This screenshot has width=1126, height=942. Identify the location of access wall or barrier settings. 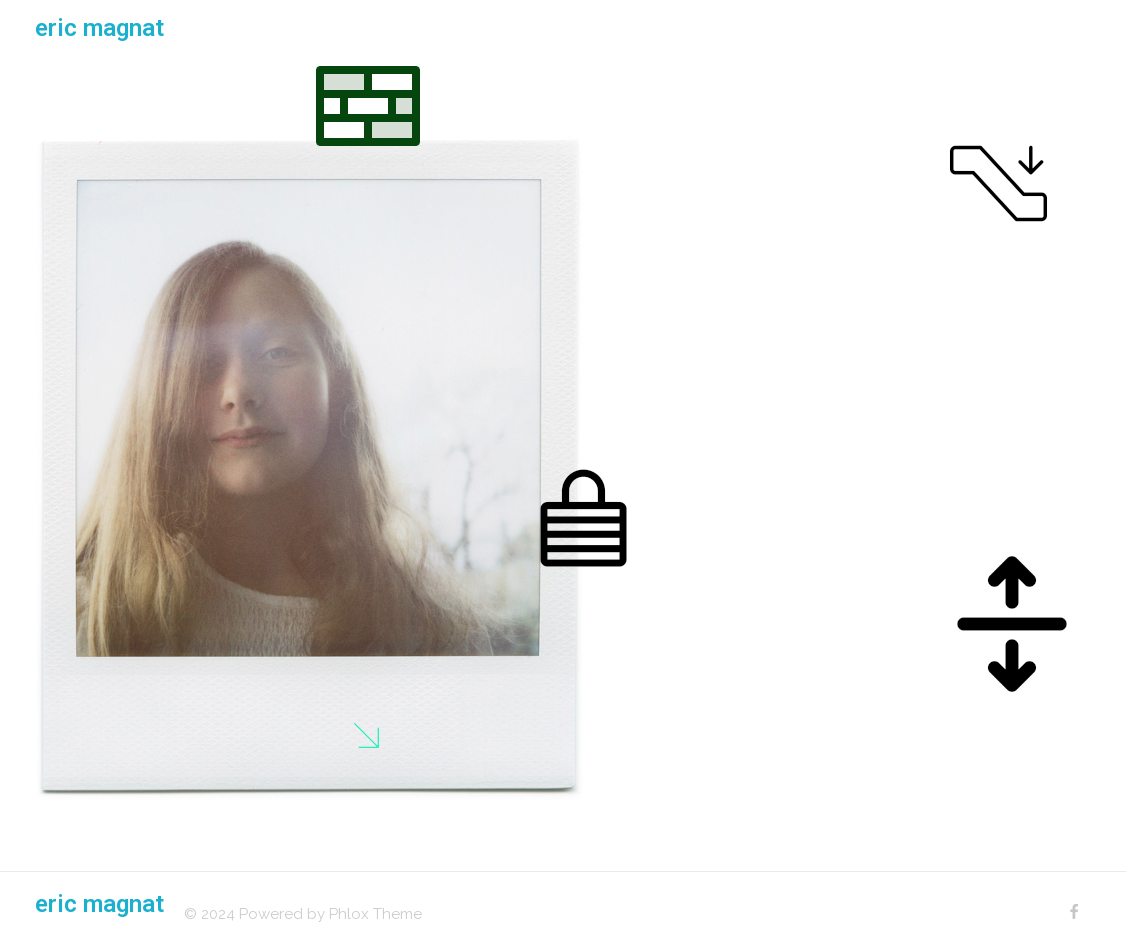
(368, 106).